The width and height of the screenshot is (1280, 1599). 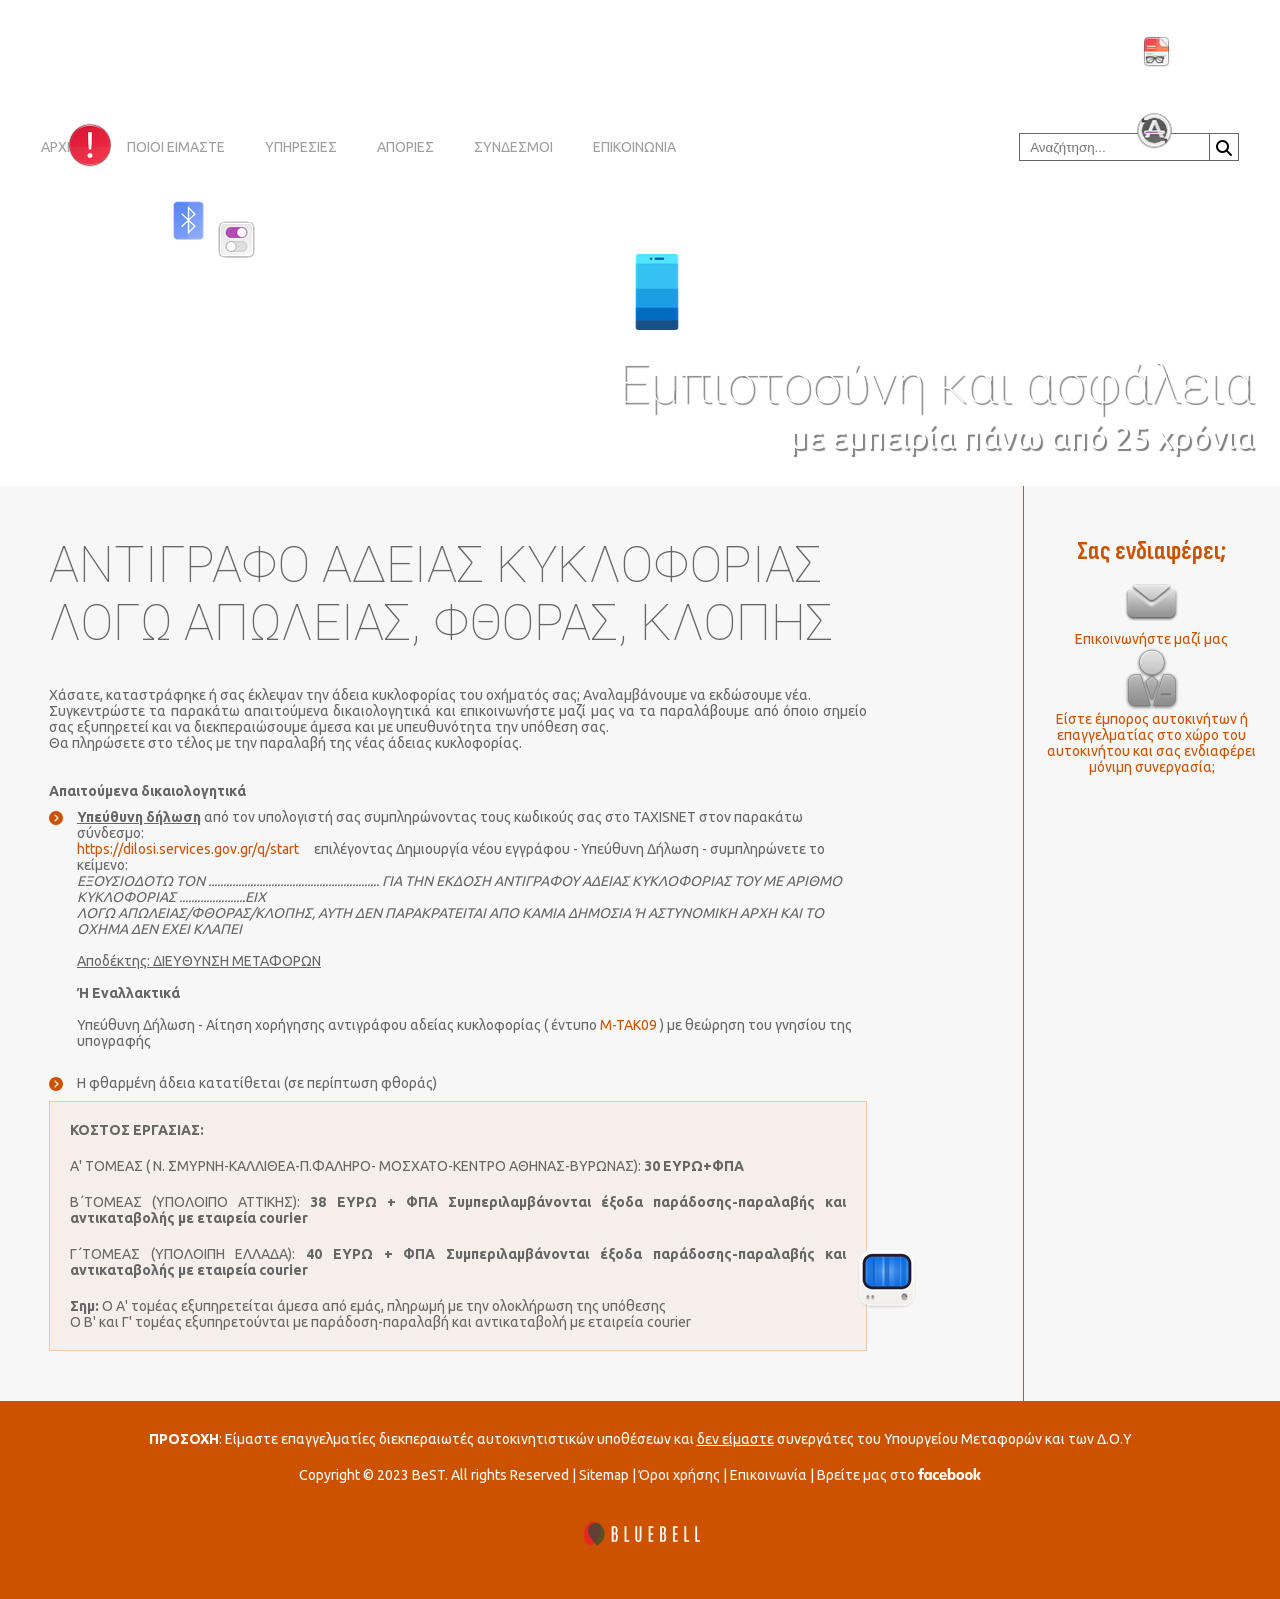 I want to click on open the your phone companion app, so click(x=657, y=292).